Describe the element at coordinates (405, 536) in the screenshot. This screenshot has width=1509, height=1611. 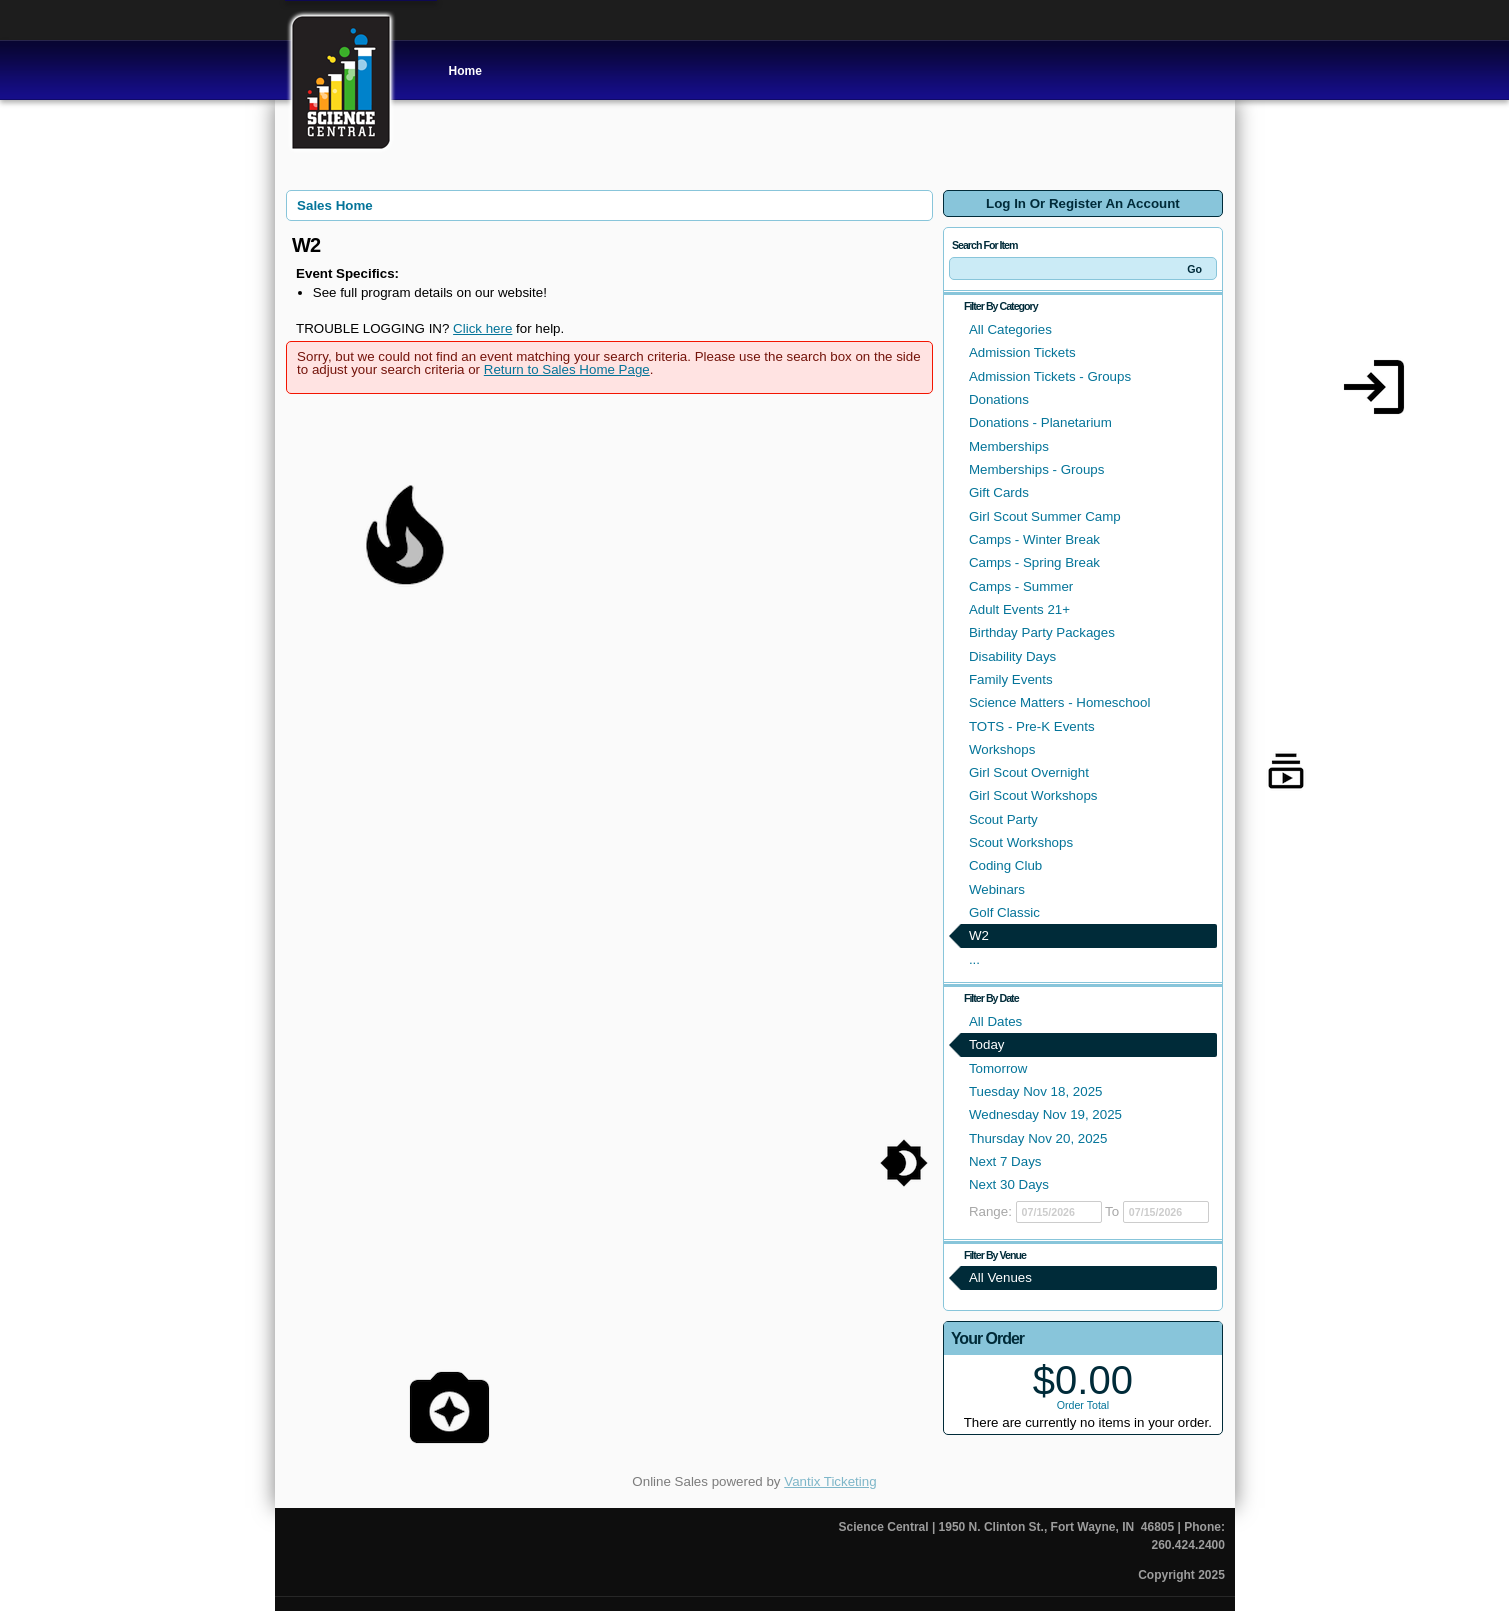
I see `locate nearby fire stations` at that location.